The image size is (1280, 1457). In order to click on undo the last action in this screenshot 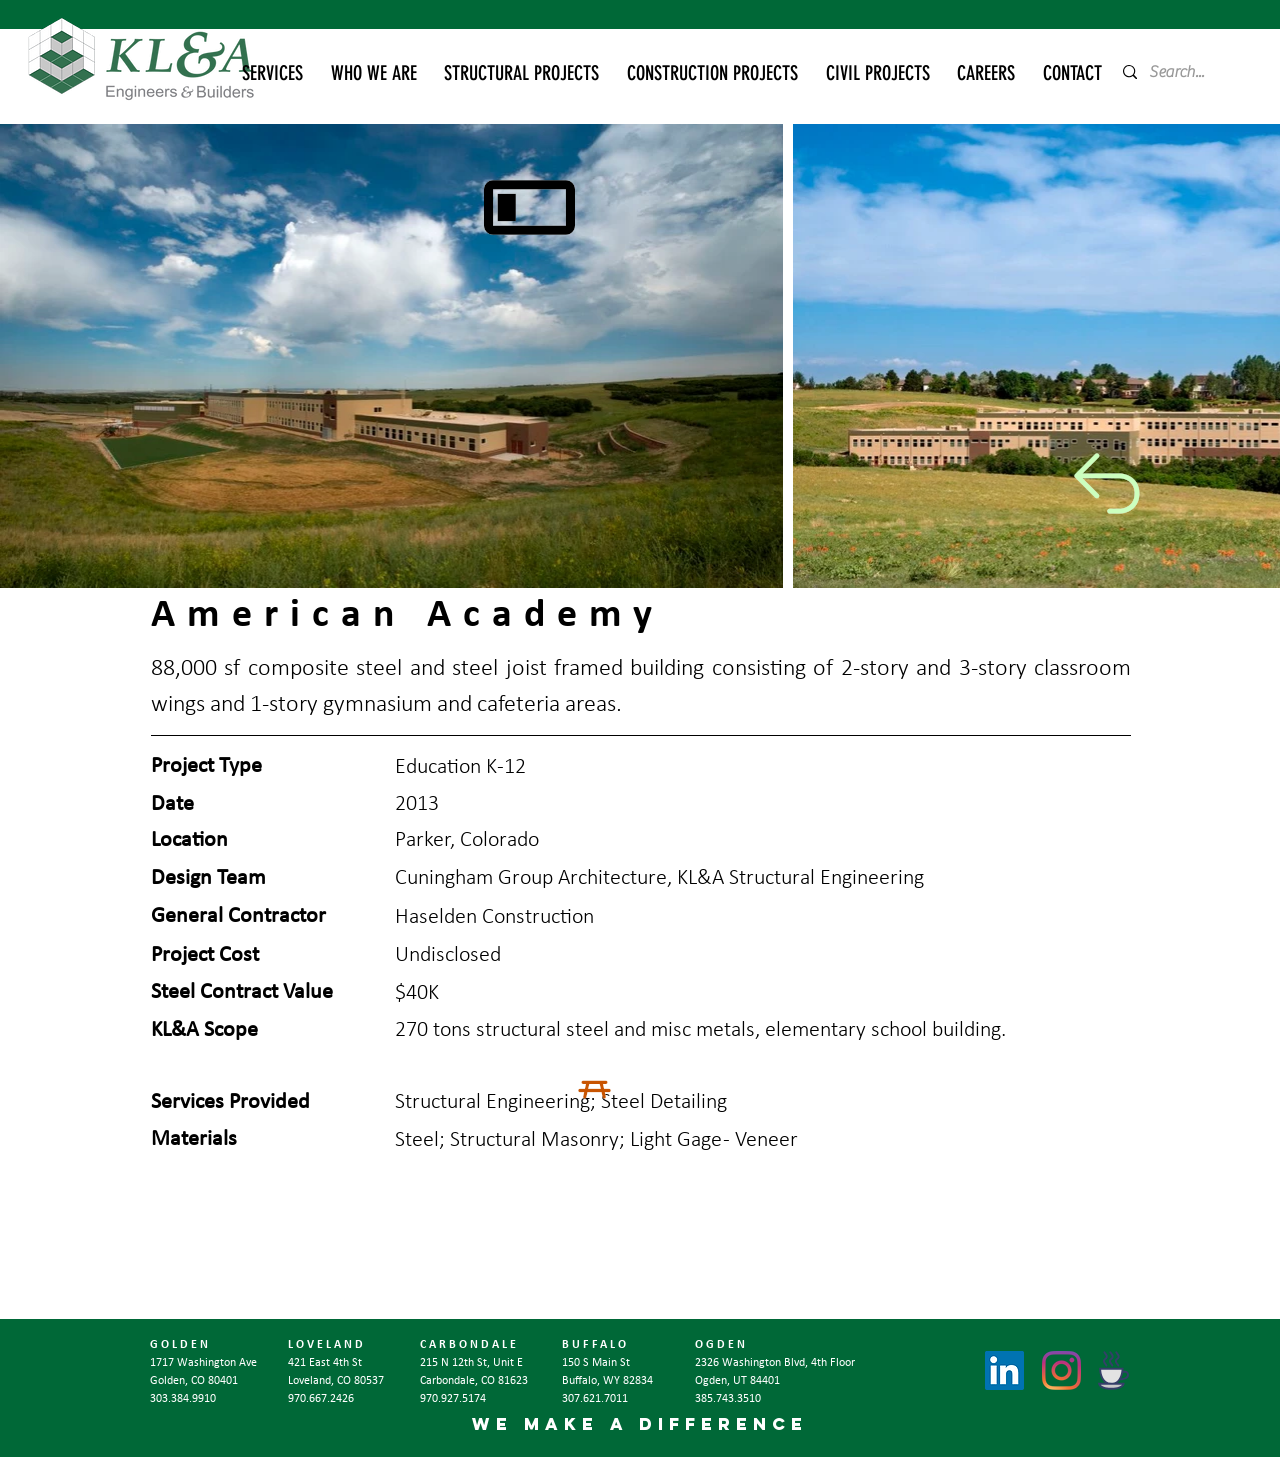, I will do `click(1106, 485)`.